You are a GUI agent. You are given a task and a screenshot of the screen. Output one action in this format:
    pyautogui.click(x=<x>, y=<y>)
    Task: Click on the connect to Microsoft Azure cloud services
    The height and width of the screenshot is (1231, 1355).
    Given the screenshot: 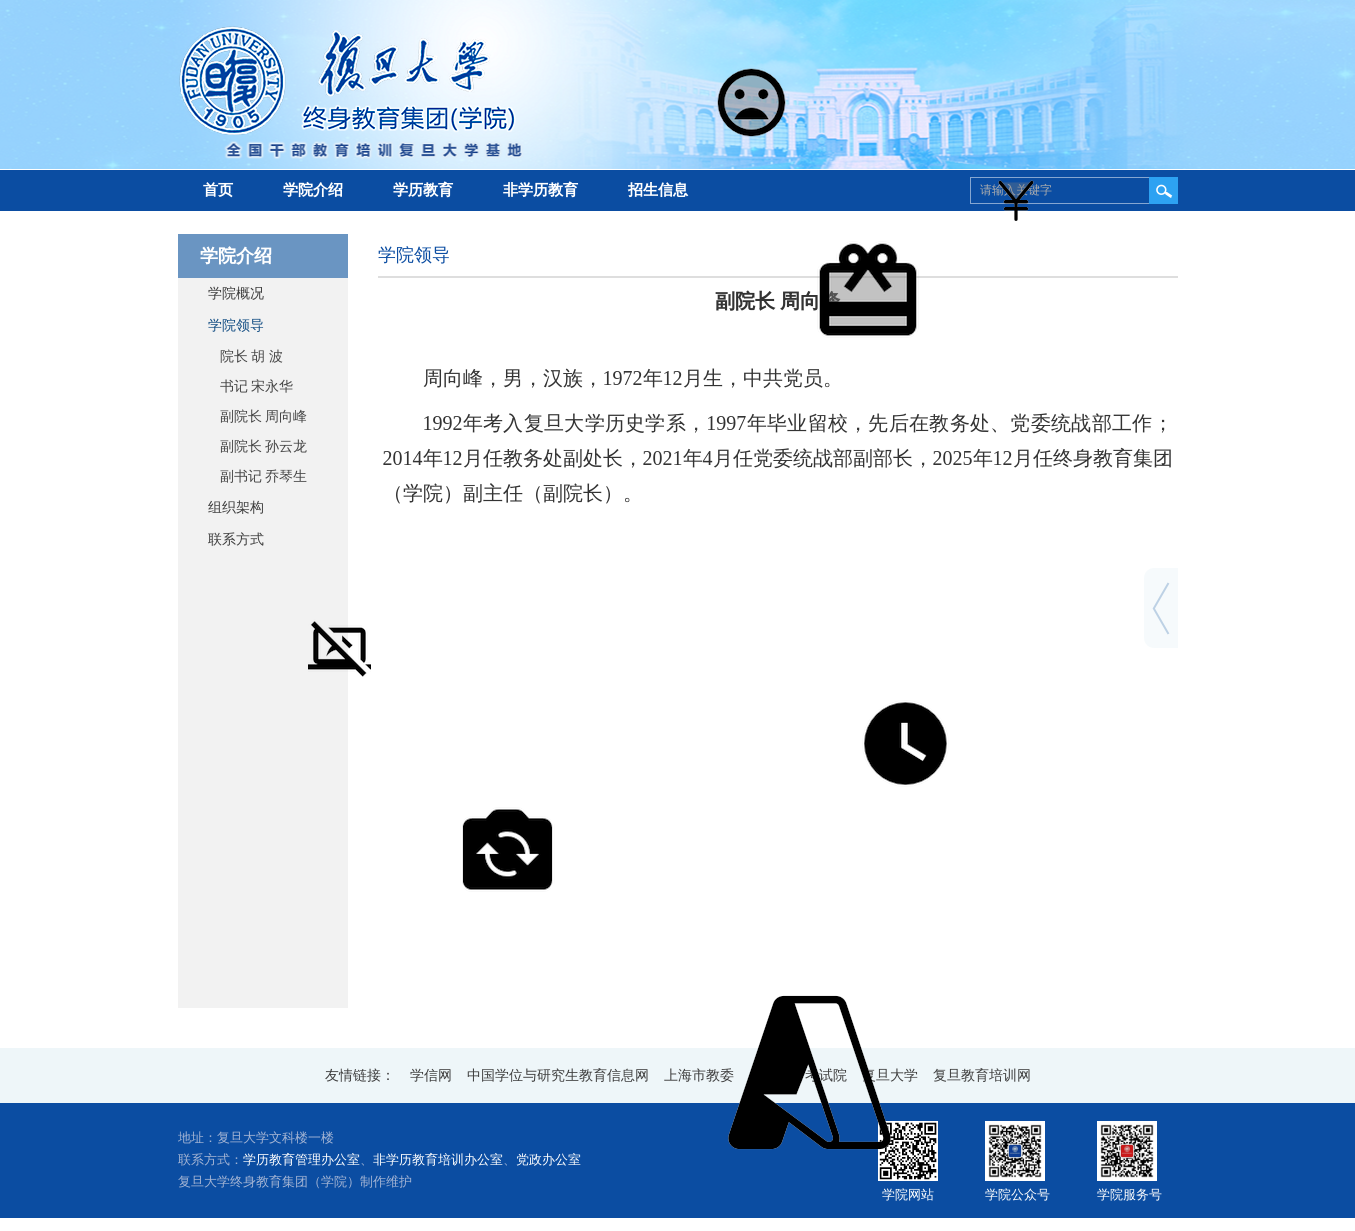 What is the action you would take?
    pyautogui.click(x=809, y=1072)
    